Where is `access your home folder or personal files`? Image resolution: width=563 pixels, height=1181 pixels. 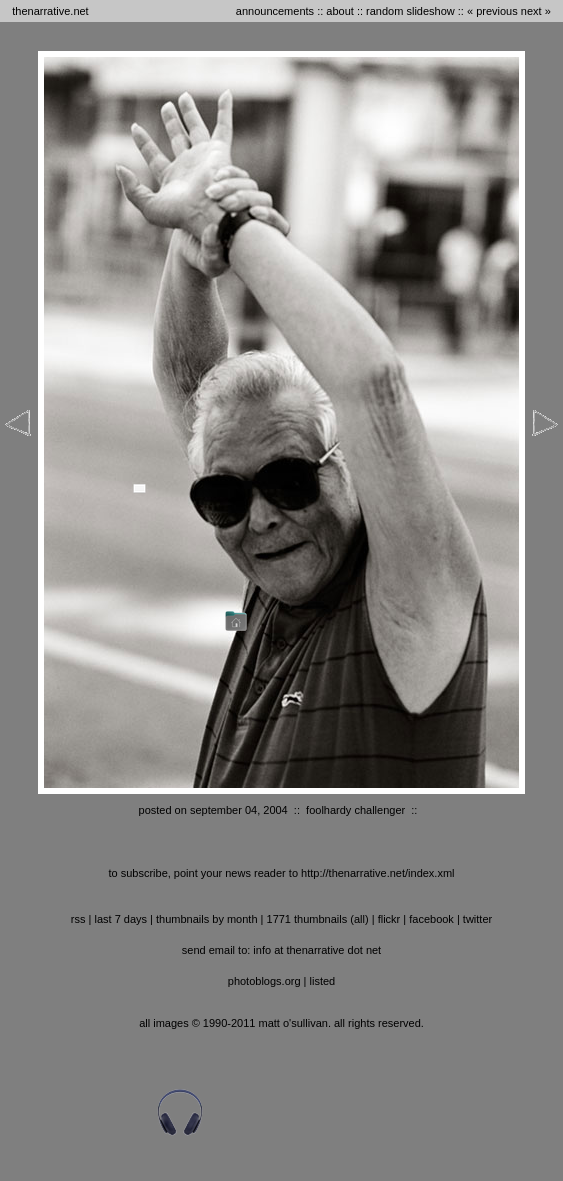 access your home folder or personal files is located at coordinates (236, 621).